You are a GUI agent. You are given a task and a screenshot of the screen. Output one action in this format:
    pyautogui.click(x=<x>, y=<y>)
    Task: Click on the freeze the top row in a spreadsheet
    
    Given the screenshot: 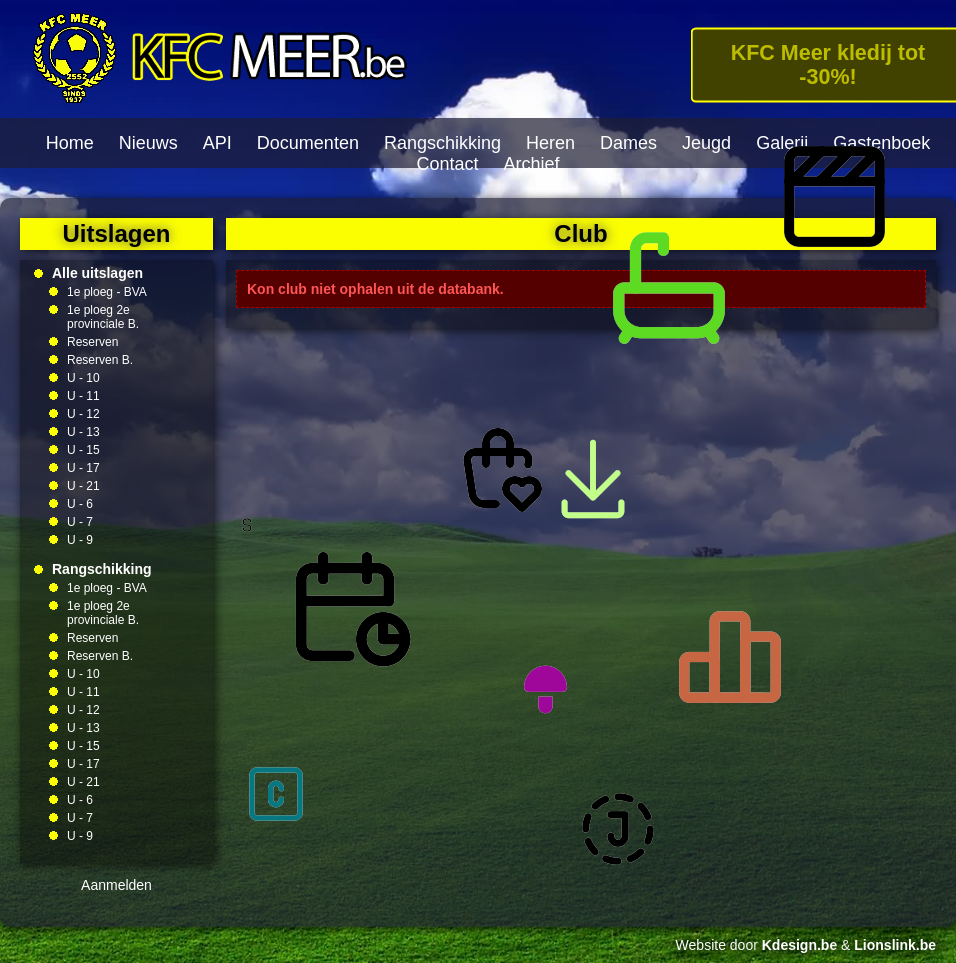 What is the action you would take?
    pyautogui.click(x=834, y=196)
    